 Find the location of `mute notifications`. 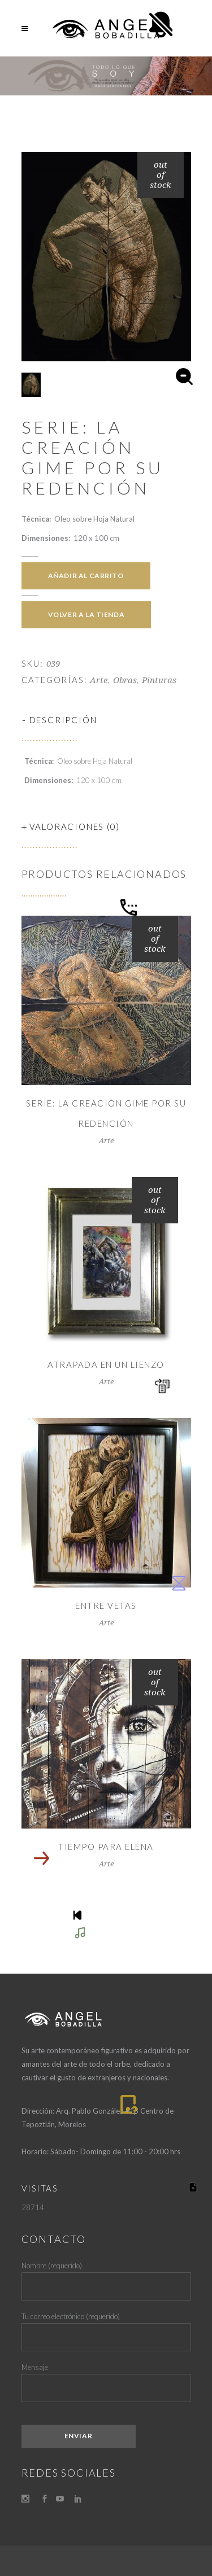

mute notifications is located at coordinates (161, 24).